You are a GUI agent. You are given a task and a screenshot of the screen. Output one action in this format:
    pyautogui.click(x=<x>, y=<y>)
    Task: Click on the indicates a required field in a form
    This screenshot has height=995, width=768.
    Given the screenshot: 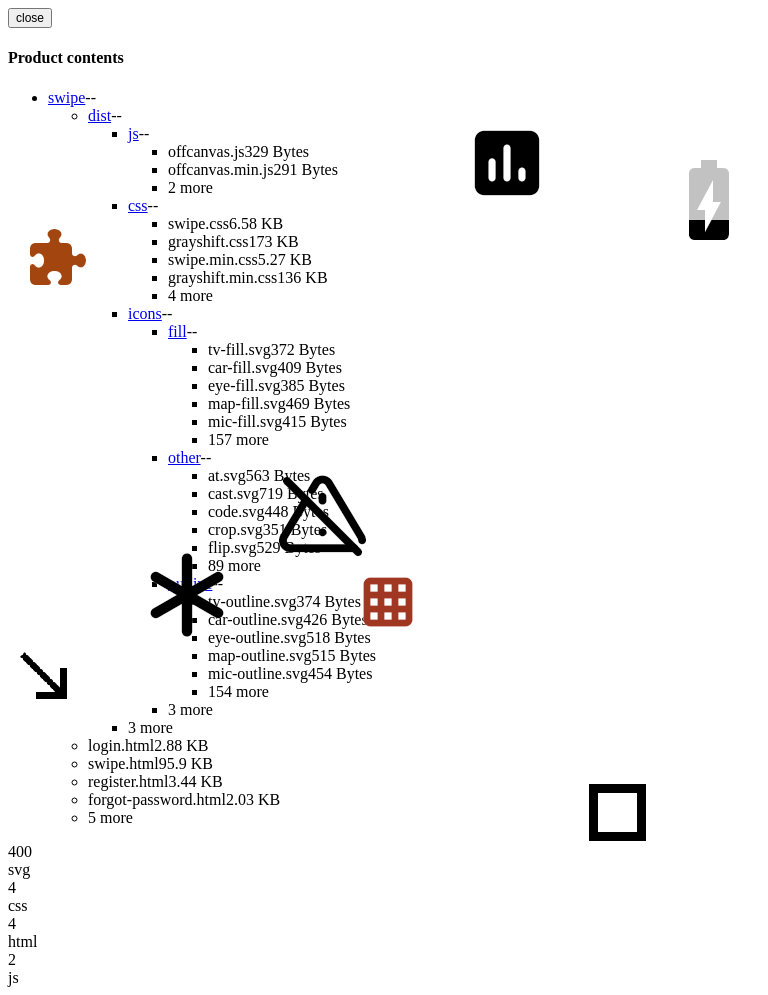 What is the action you would take?
    pyautogui.click(x=187, y=595)
    